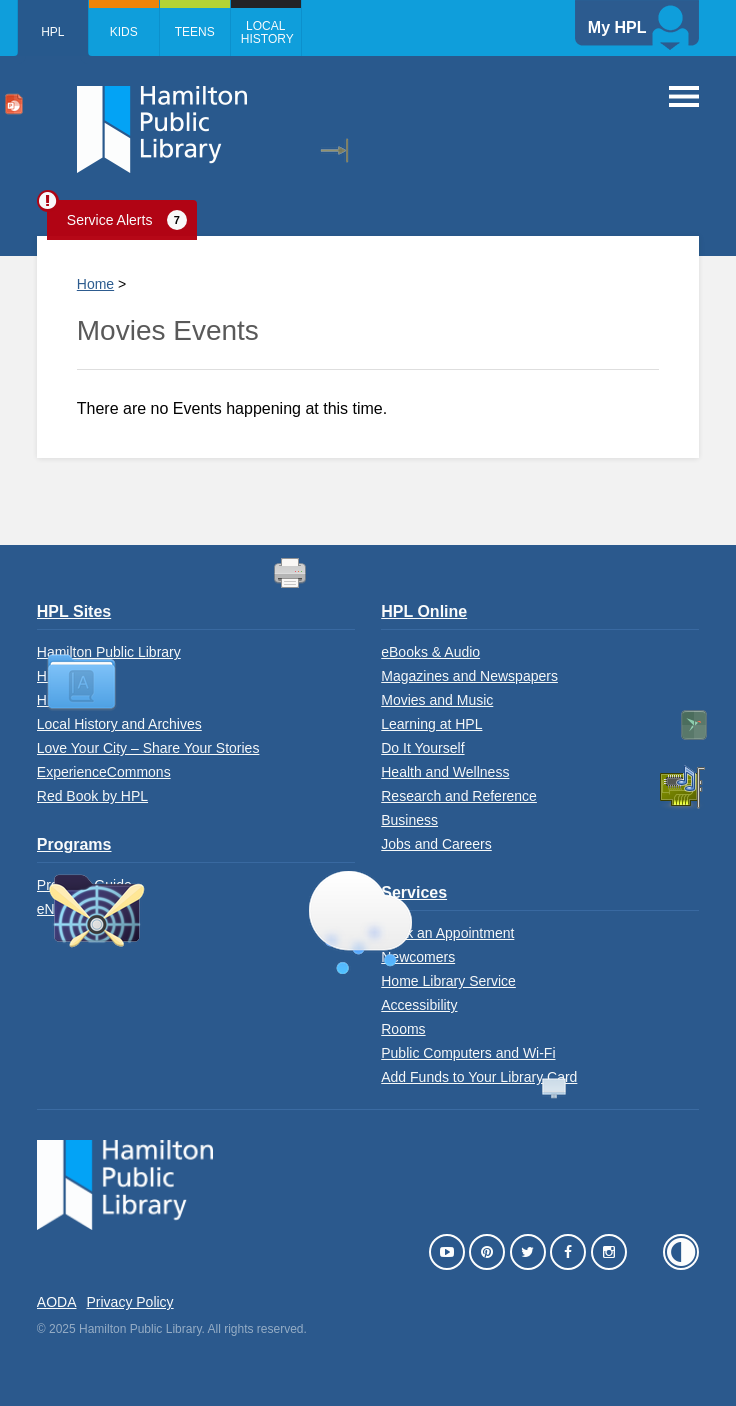 The image size is (736, 1406). I want to click on represents this mac in system preferences or finder, so click(554, 1088).